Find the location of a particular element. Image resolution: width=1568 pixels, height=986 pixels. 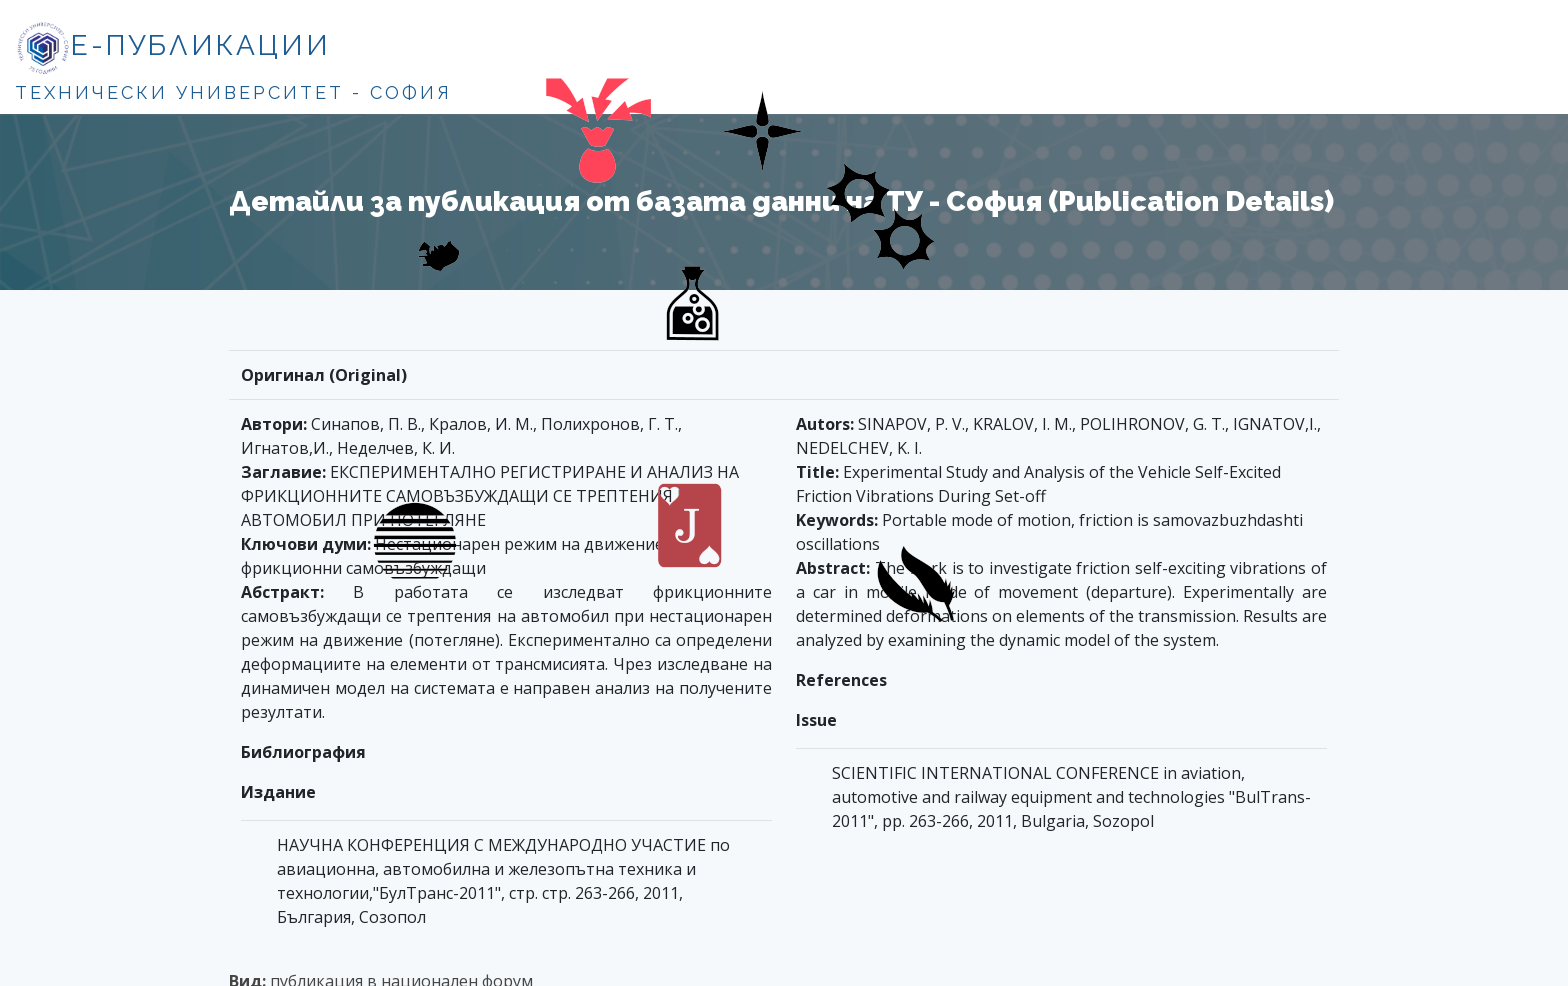

indicates damage or hit points in a game is located at coordinates (879, 217).